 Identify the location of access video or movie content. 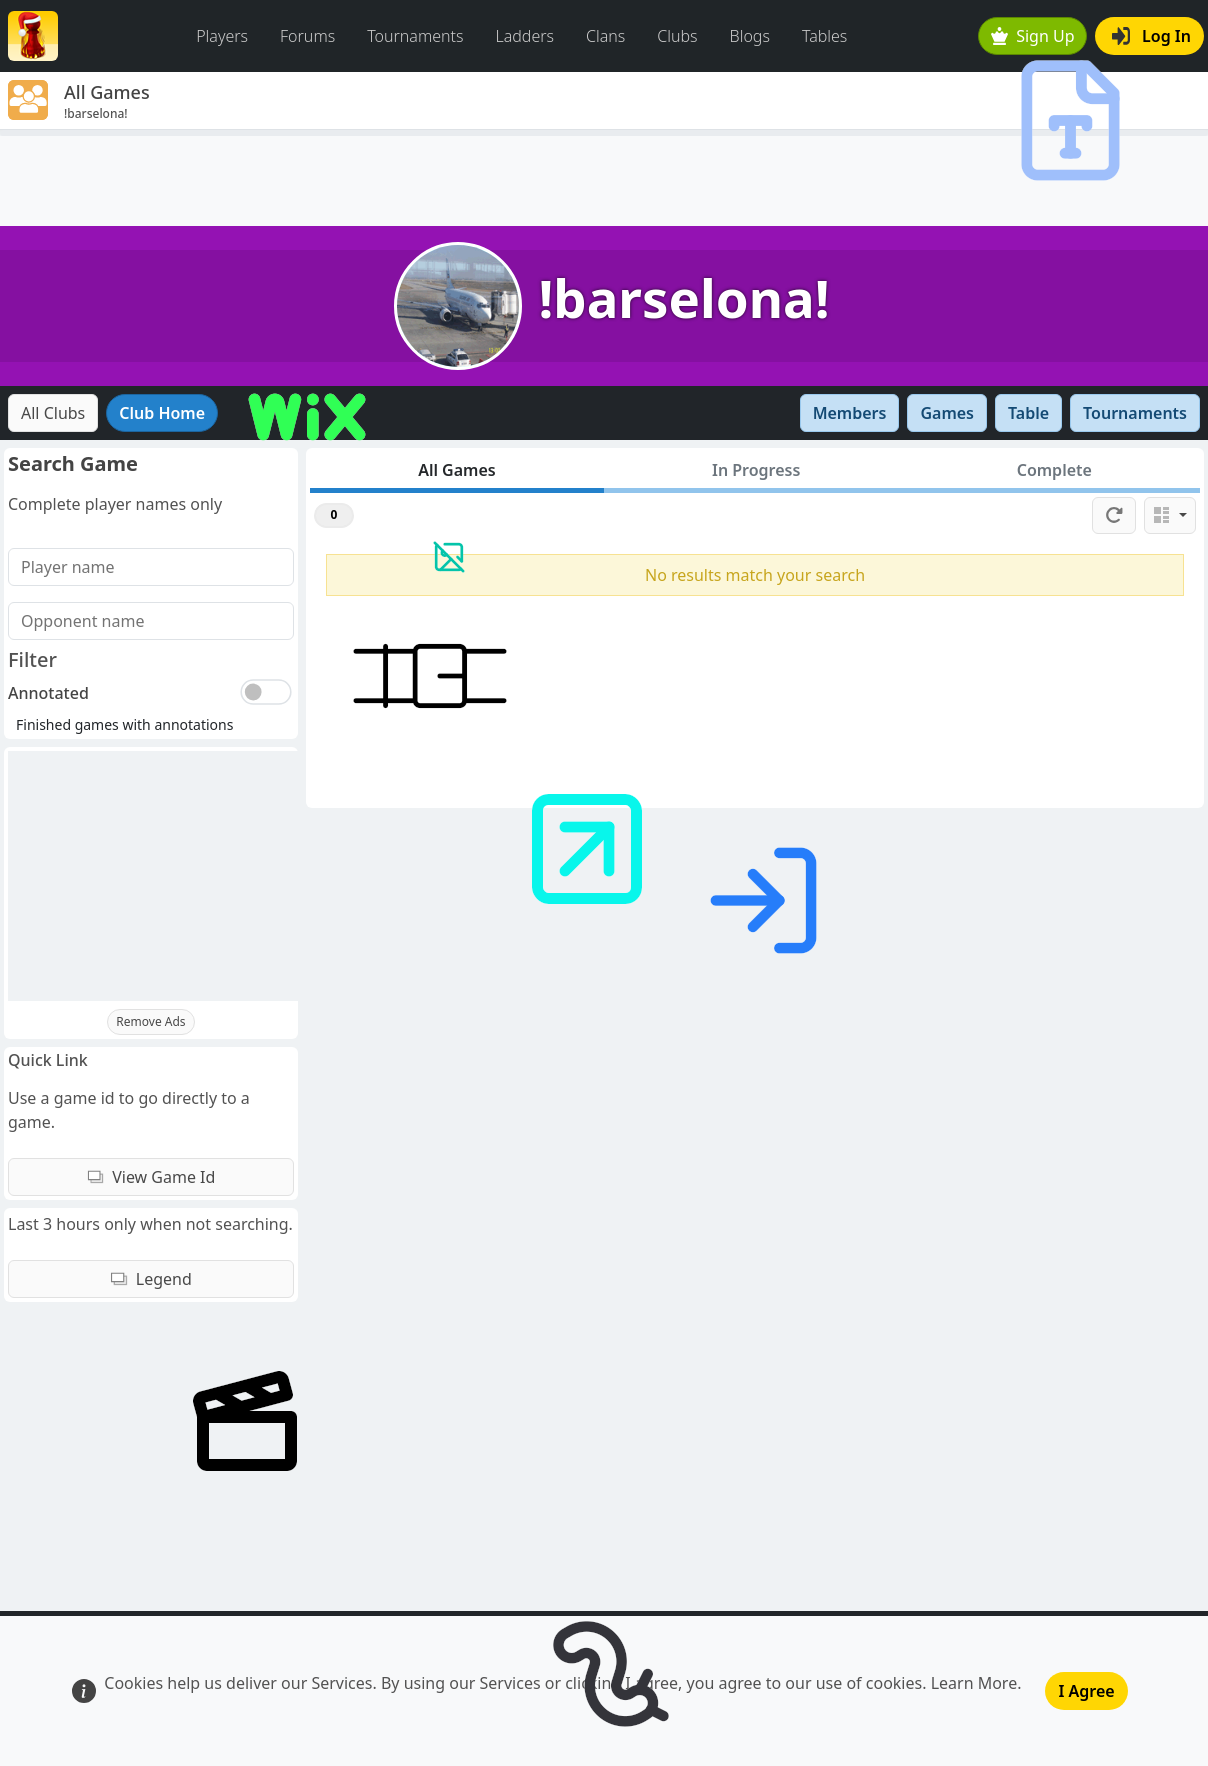
(247, 1425).